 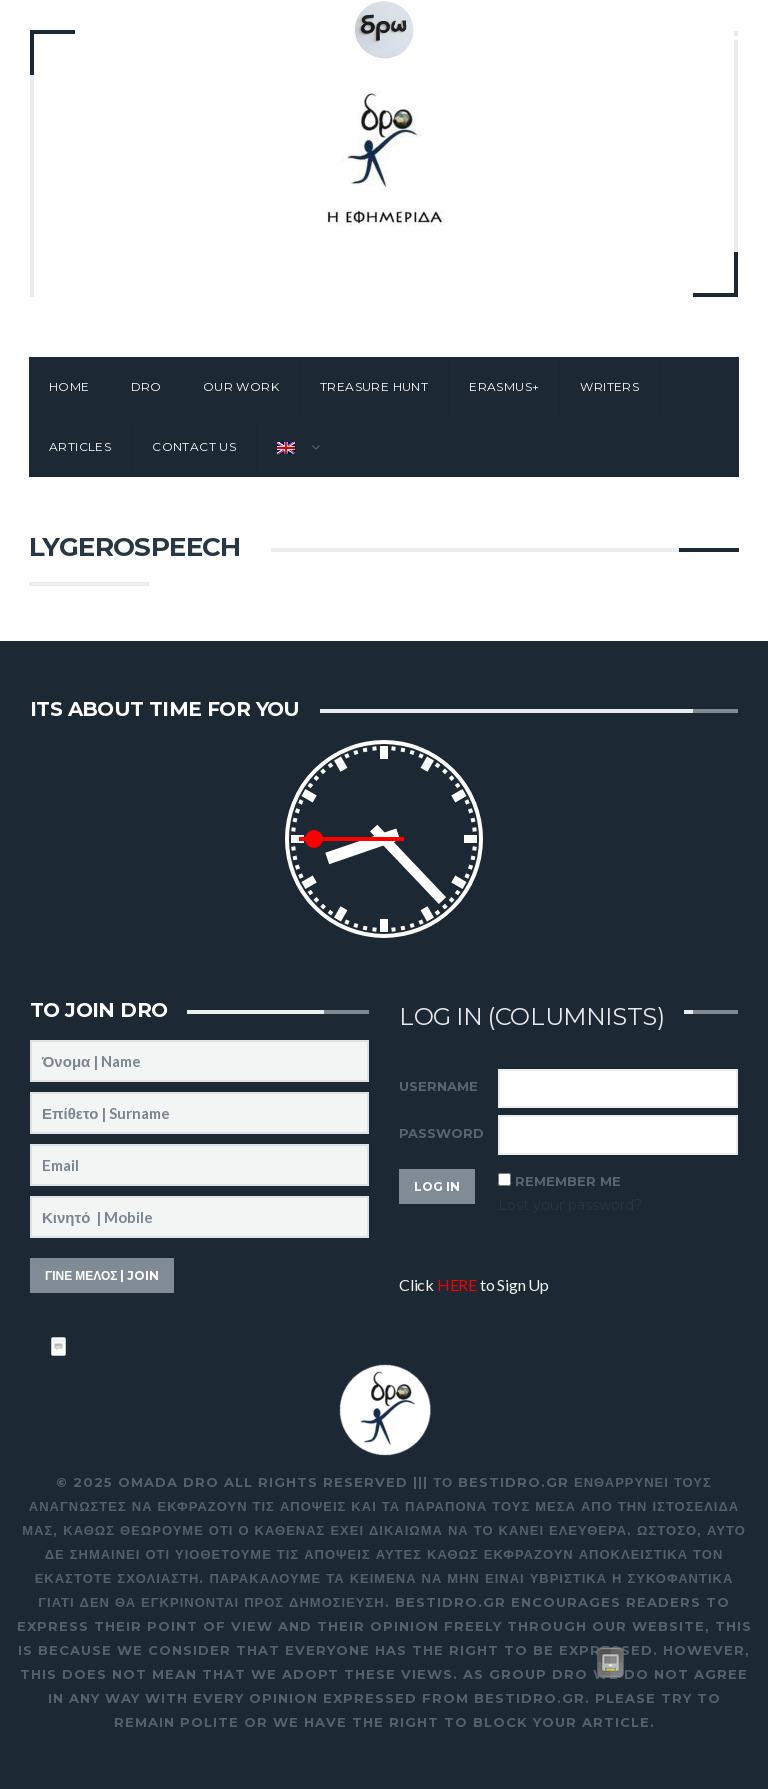 I want to click on NES game ROM file, so click(x=610, y=1662).